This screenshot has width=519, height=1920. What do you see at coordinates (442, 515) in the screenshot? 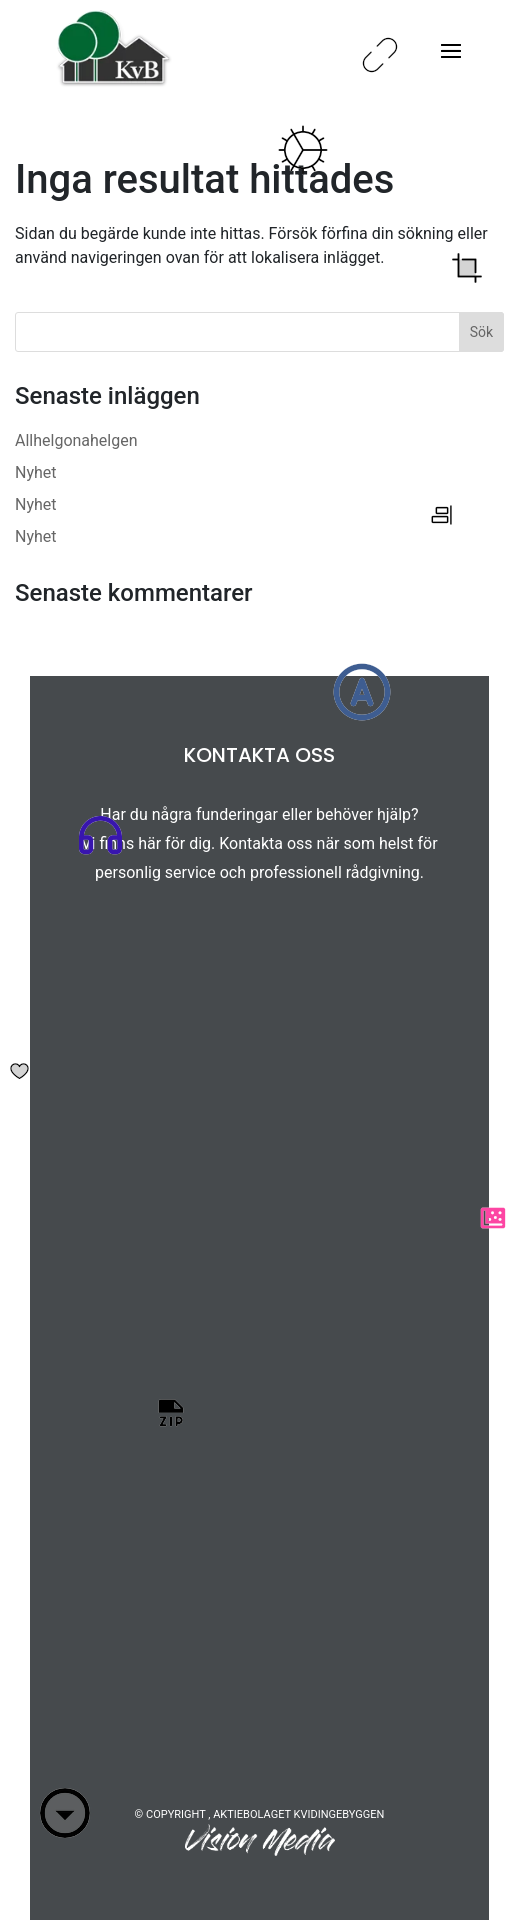
I see `align text or content to the right` at bounding box center [442, 515].